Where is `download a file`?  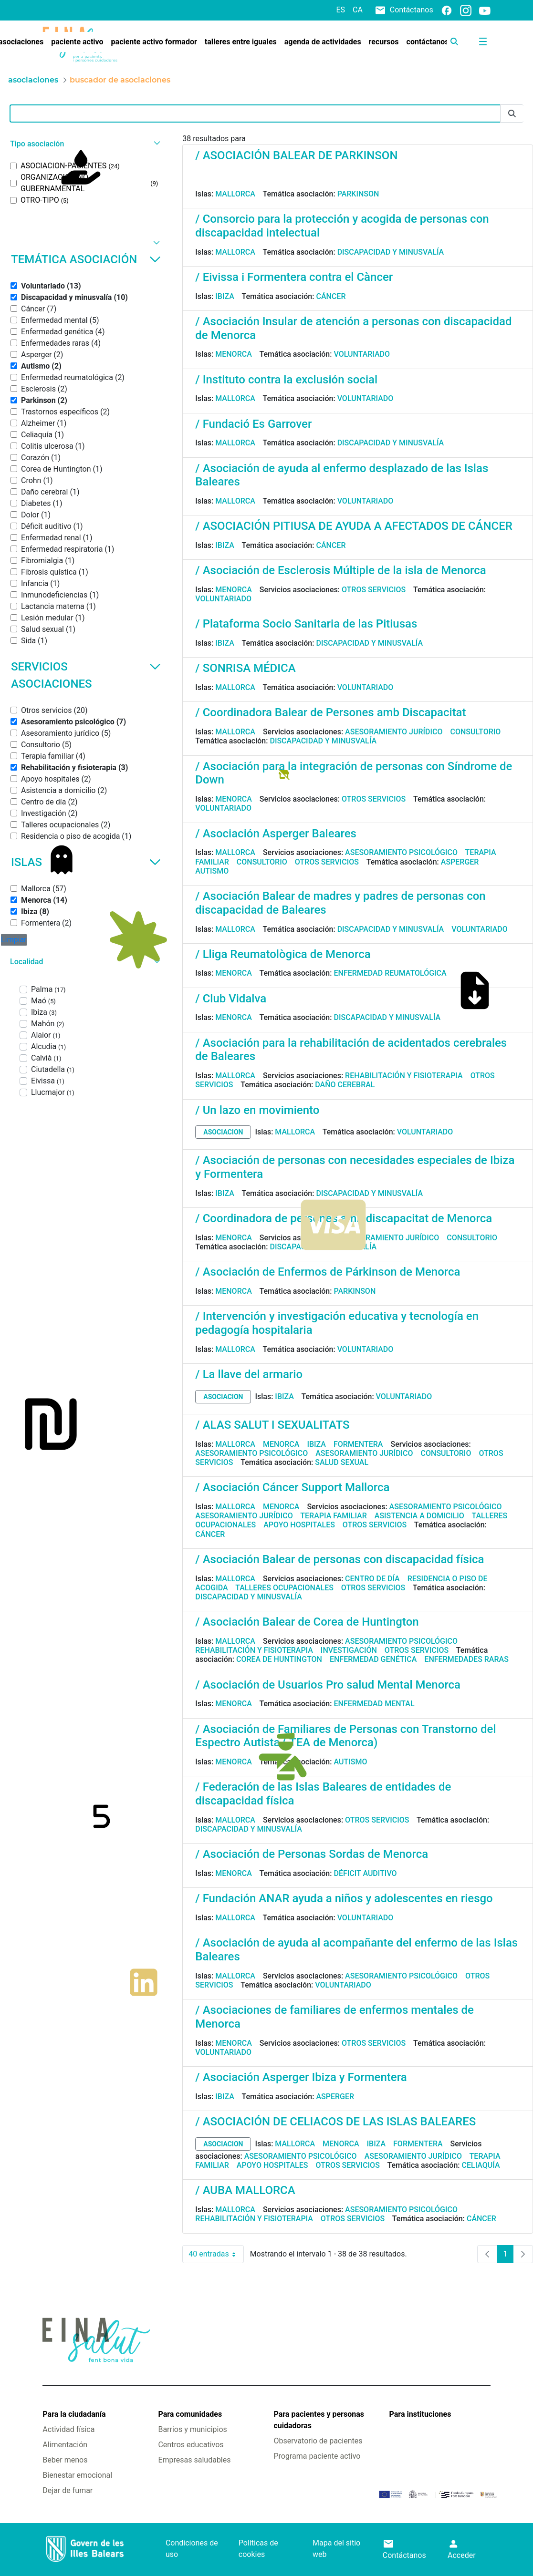 download a file is located at coordinates (475, 990).